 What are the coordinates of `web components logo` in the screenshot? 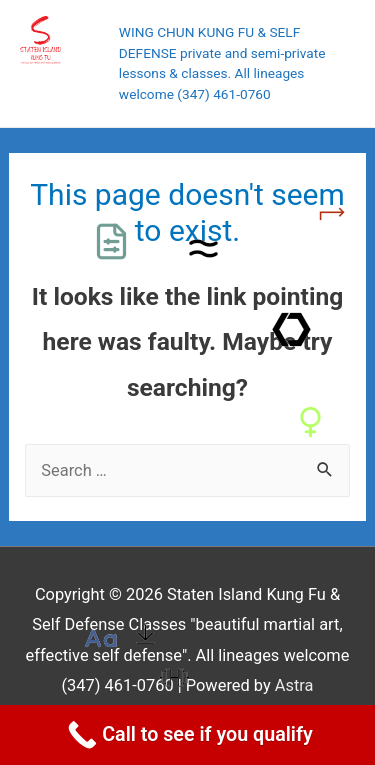 It's located at (291, 329).